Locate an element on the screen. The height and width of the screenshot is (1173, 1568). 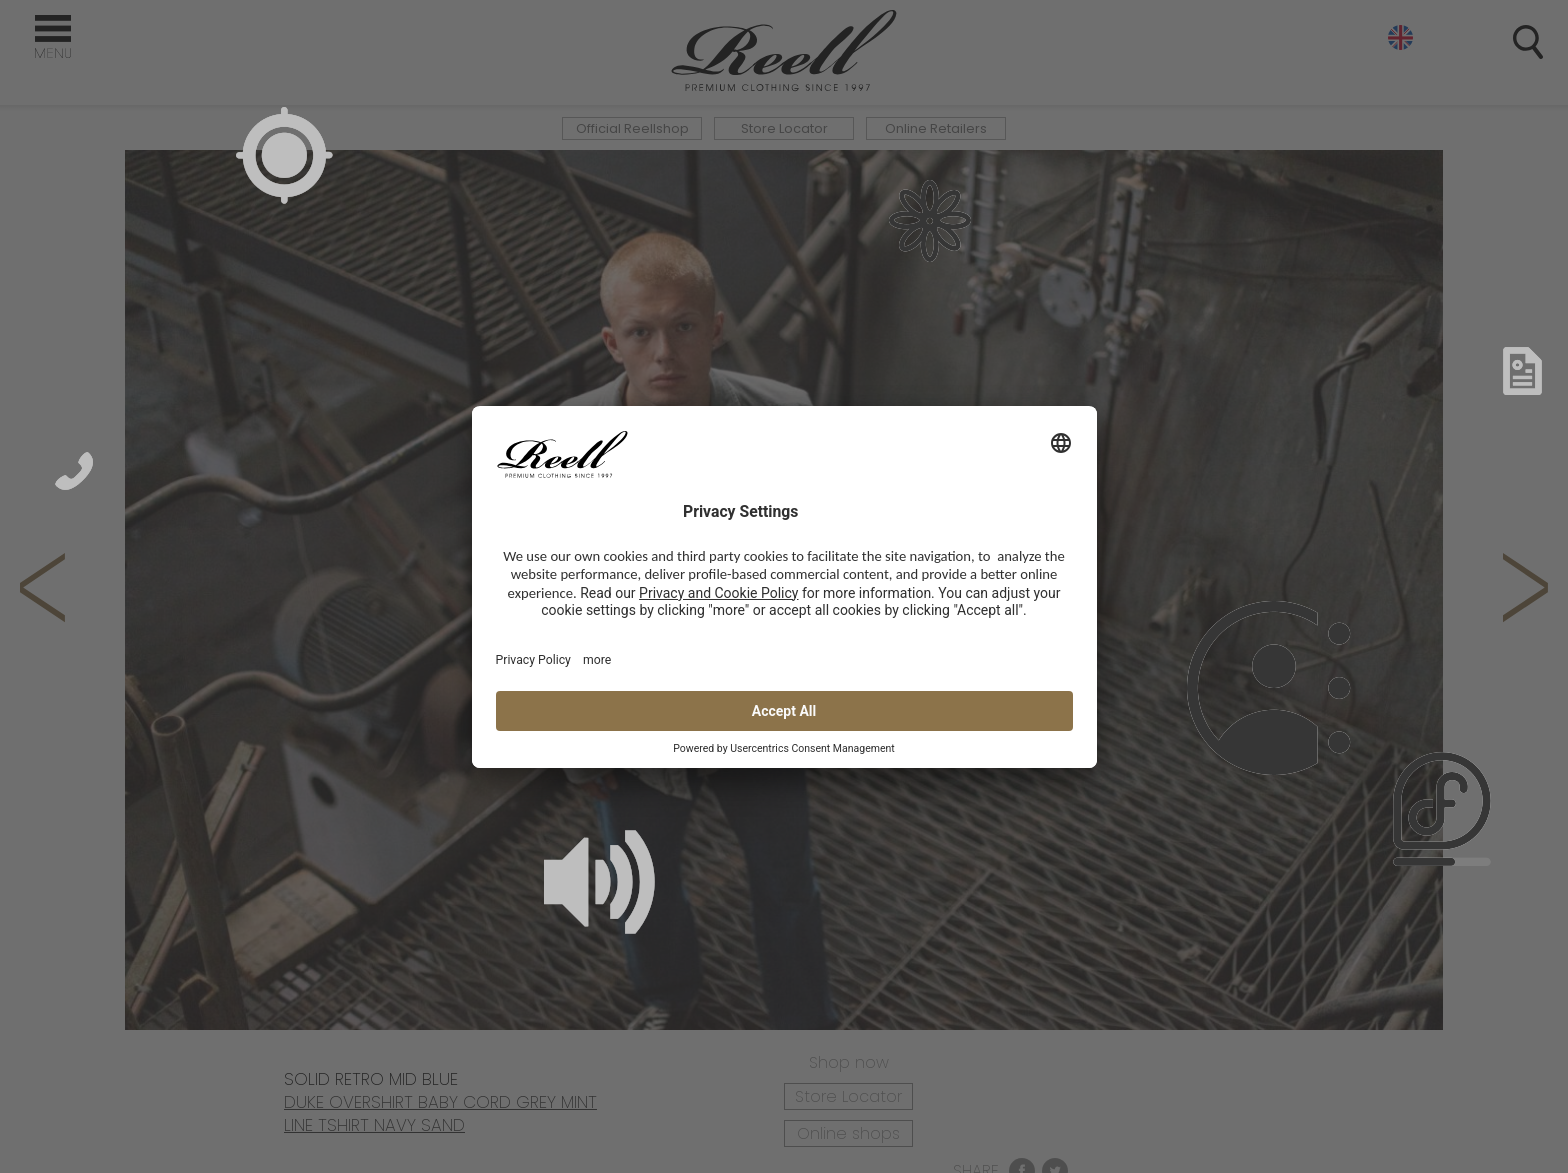
start a phone call is located at coordinates (74, 471).